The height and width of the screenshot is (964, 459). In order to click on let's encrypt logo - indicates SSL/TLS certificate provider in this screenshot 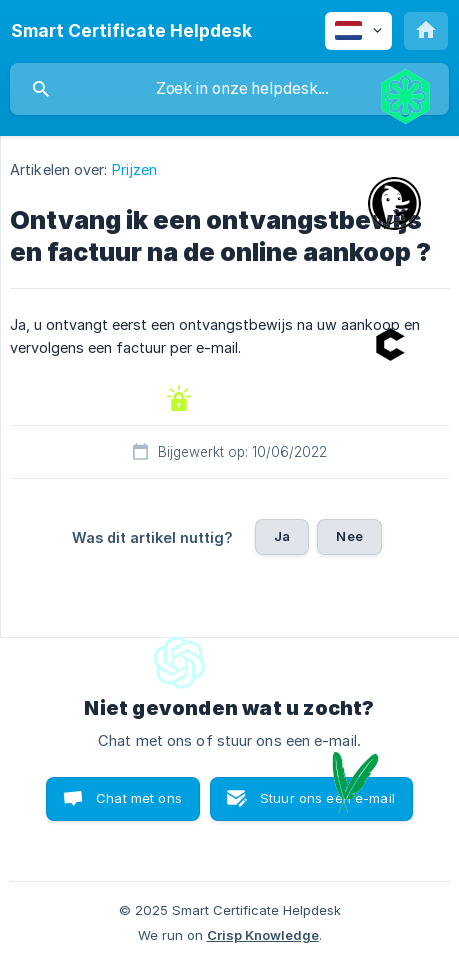, I will do `click(179, 398)`.